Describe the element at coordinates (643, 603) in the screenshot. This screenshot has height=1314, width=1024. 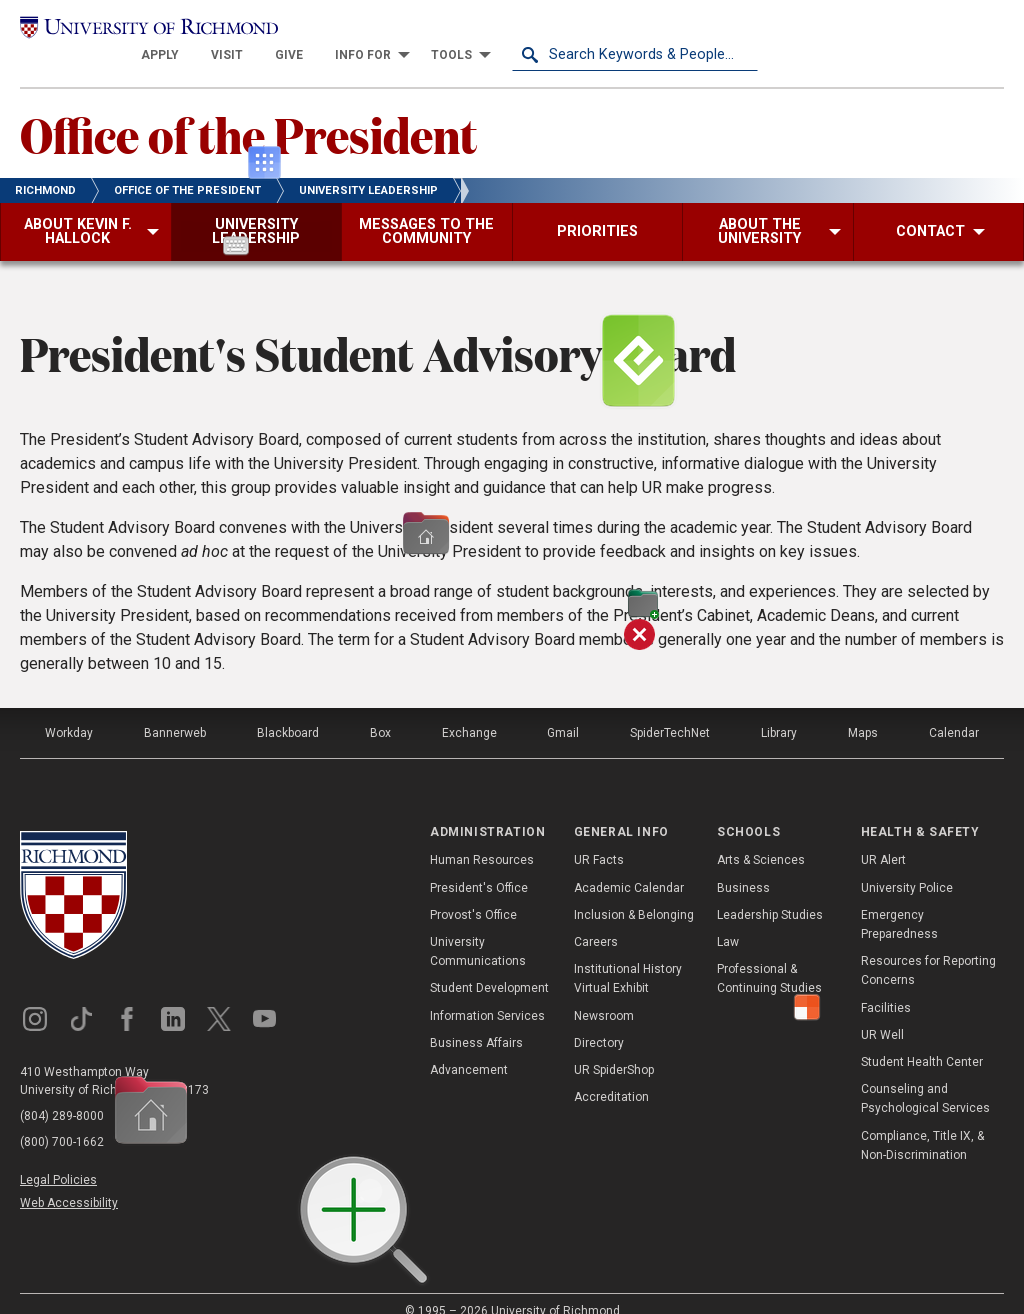
I see `create a new folder` at that location.